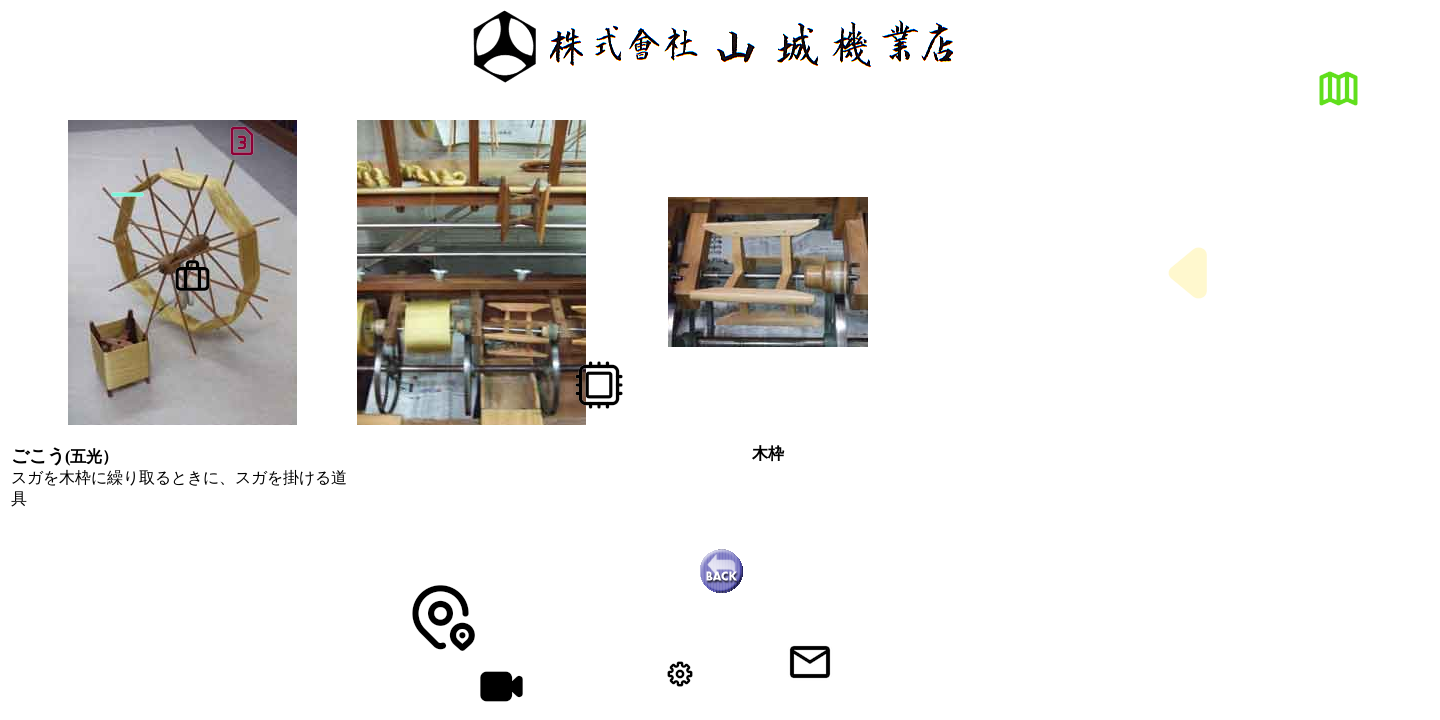 This screenshot has height=720, width=1440. What do you see at coordinates (192, 275) in the screenshot?
I see `access work or business-related content` at bounding box center [192, 275].